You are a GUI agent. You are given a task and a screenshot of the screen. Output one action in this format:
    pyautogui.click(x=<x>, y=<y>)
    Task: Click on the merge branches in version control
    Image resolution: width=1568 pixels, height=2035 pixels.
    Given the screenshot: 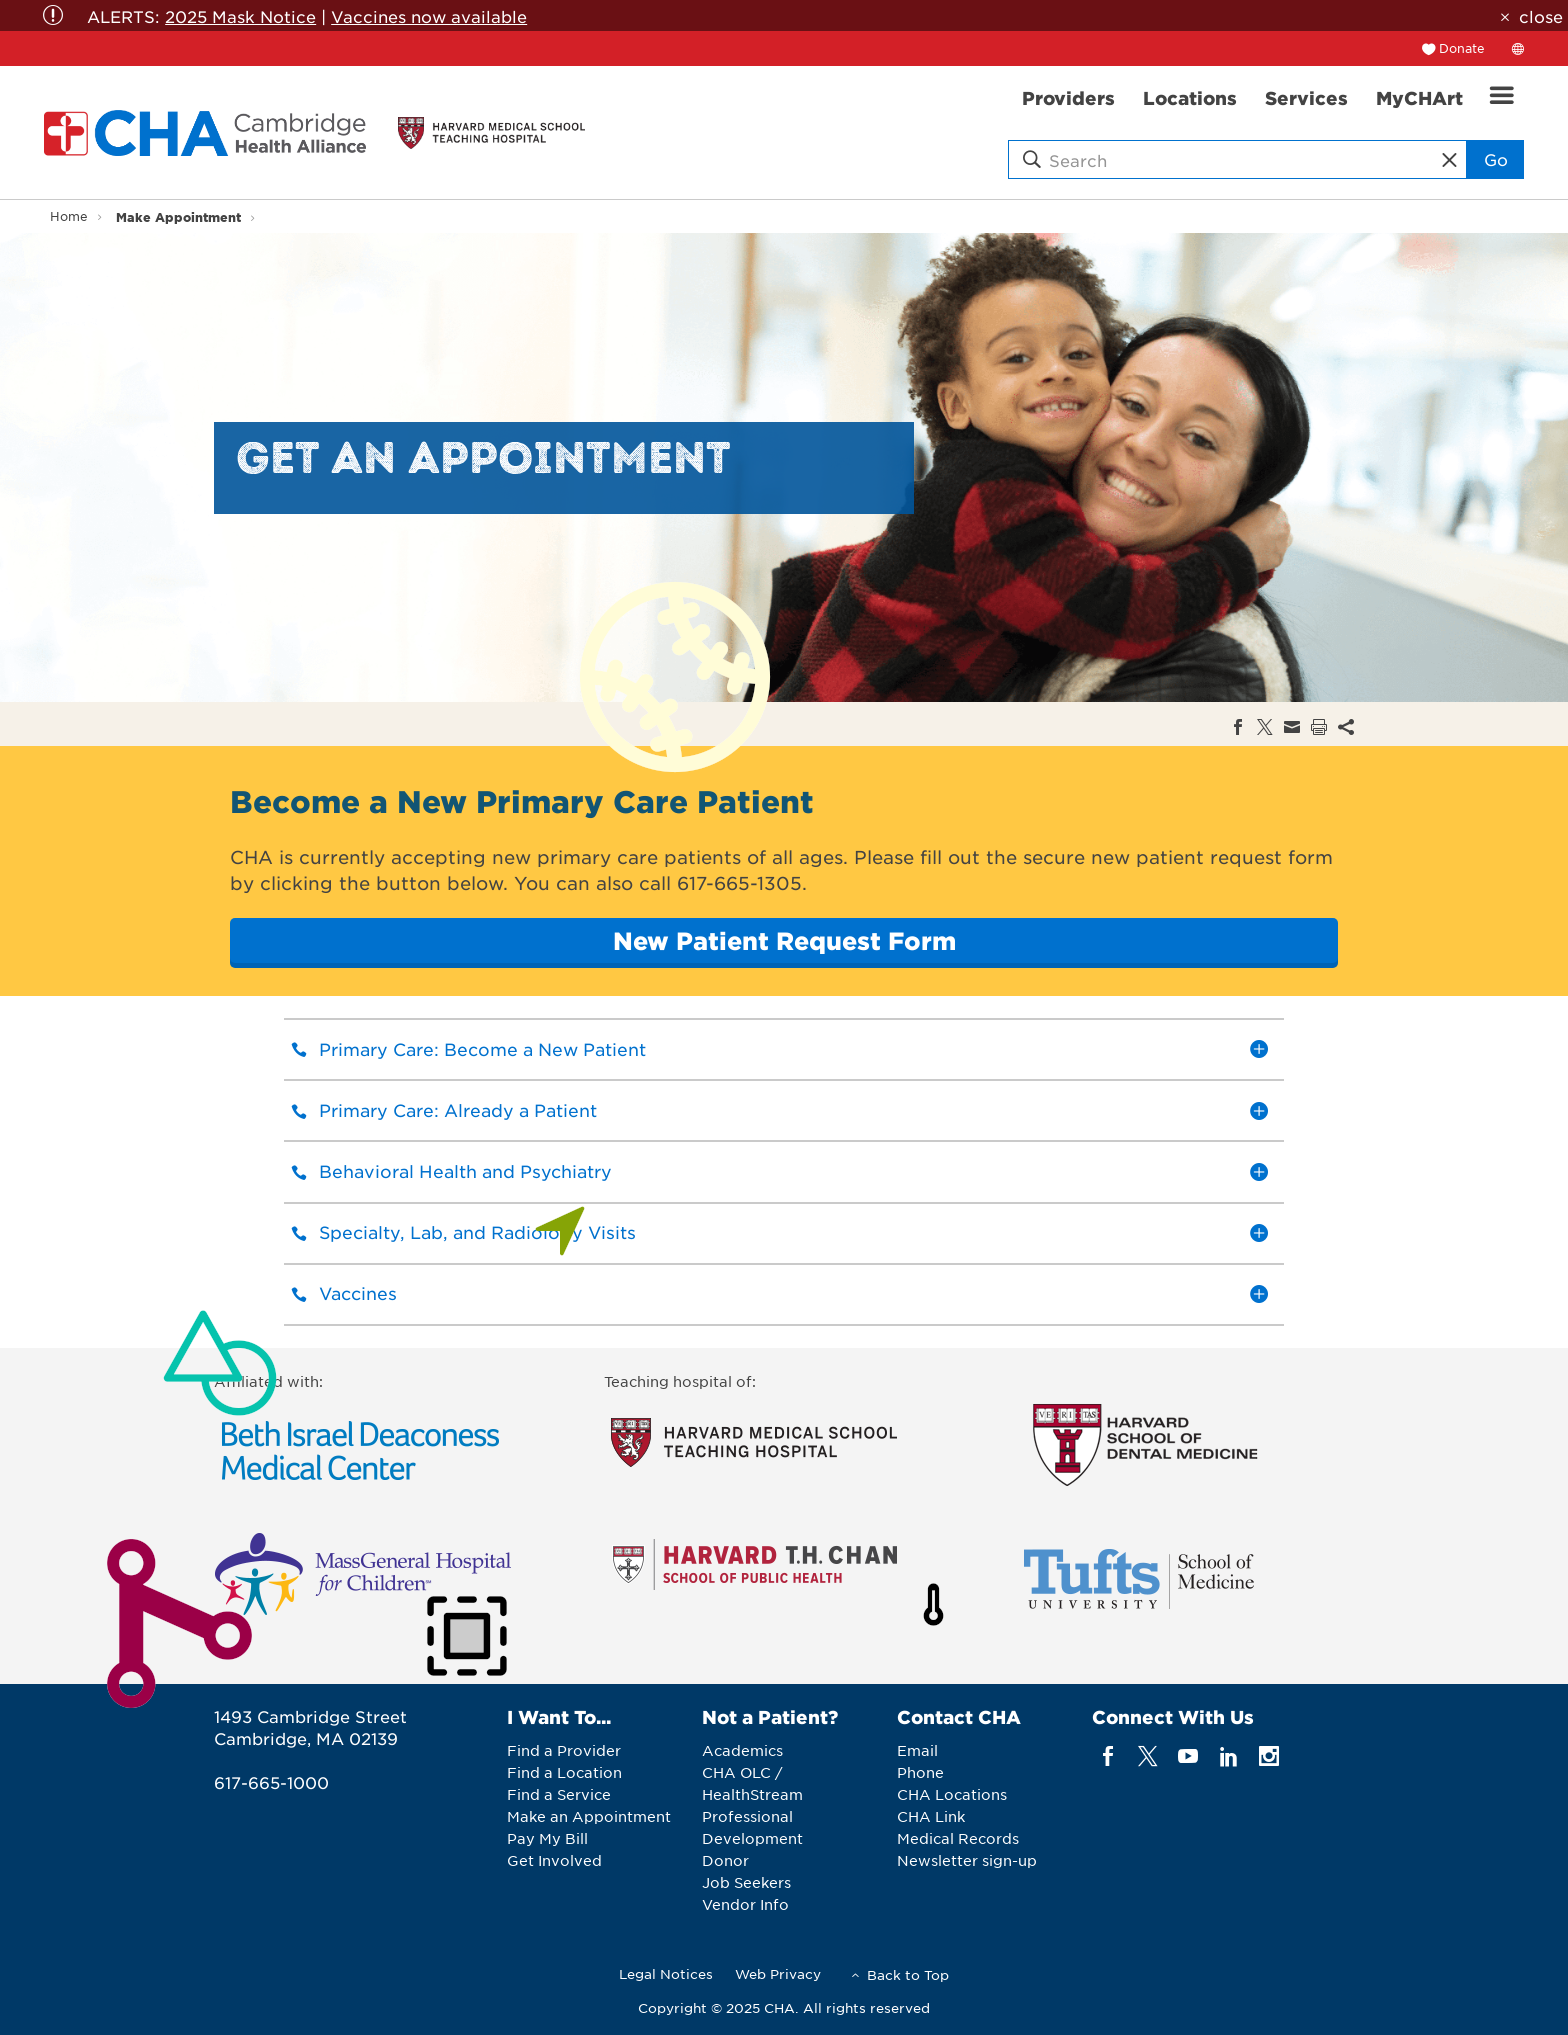 What is the action you would take?
    pyautogui.click(x=179, y=1623)
    